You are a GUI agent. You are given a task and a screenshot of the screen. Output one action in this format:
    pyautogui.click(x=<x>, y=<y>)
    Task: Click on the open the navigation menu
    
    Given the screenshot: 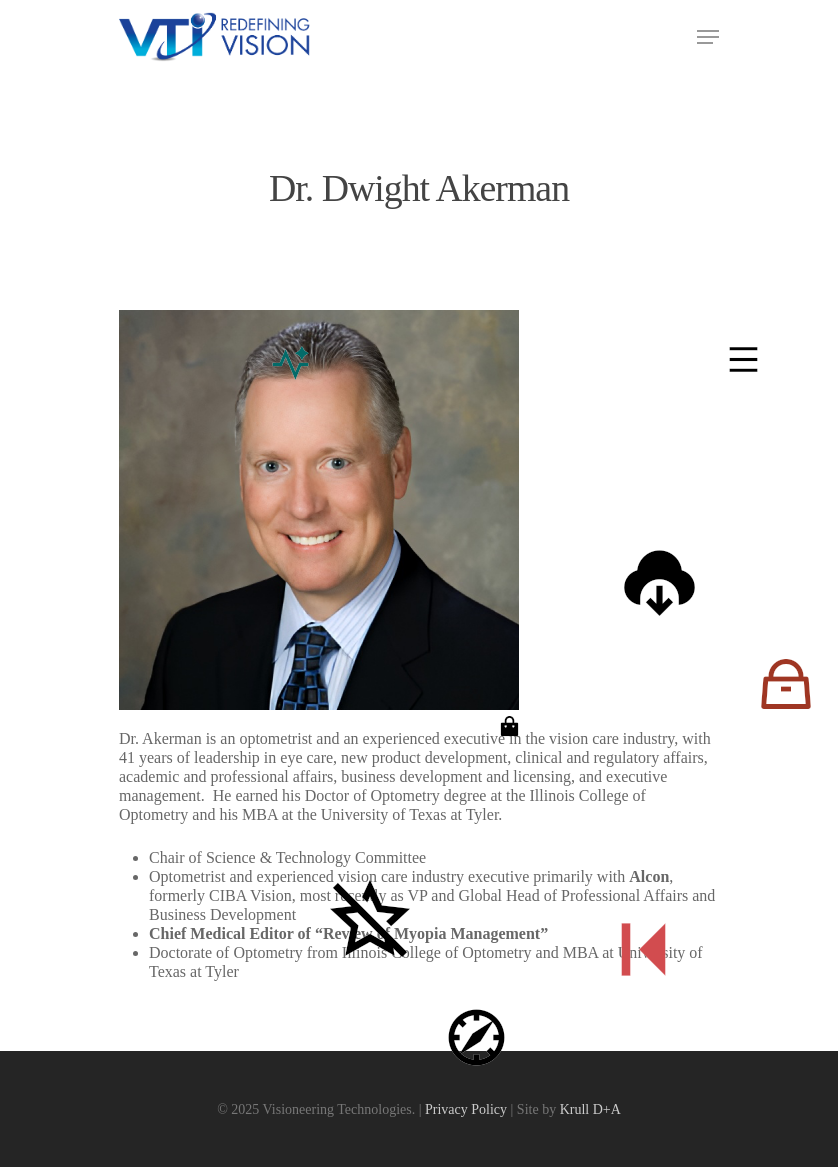 What is the action you would take?
    pyautogui.click(x=743, y=359)
    